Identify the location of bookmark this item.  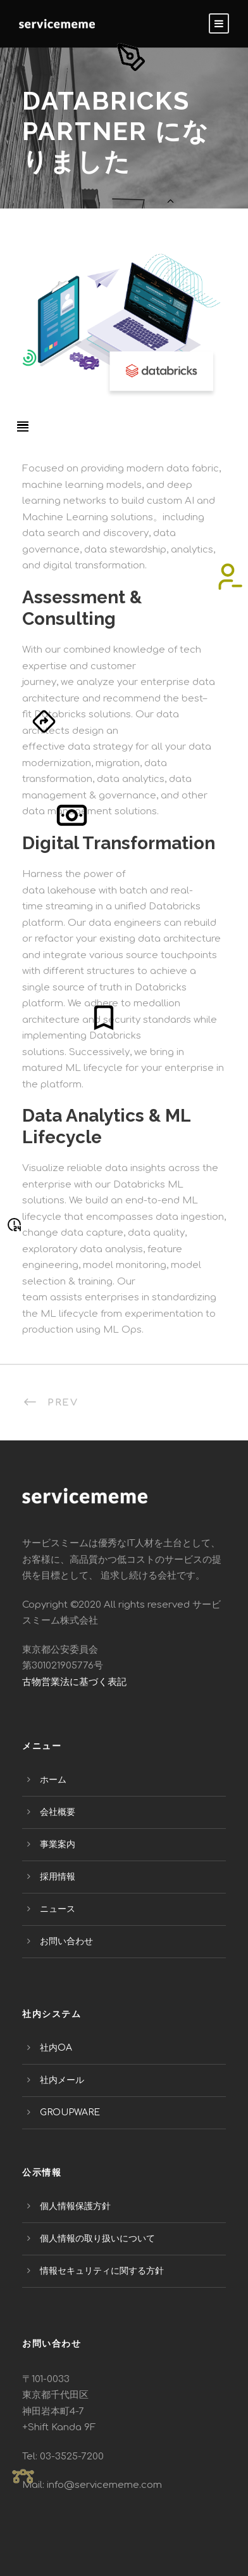
(104, 1018).